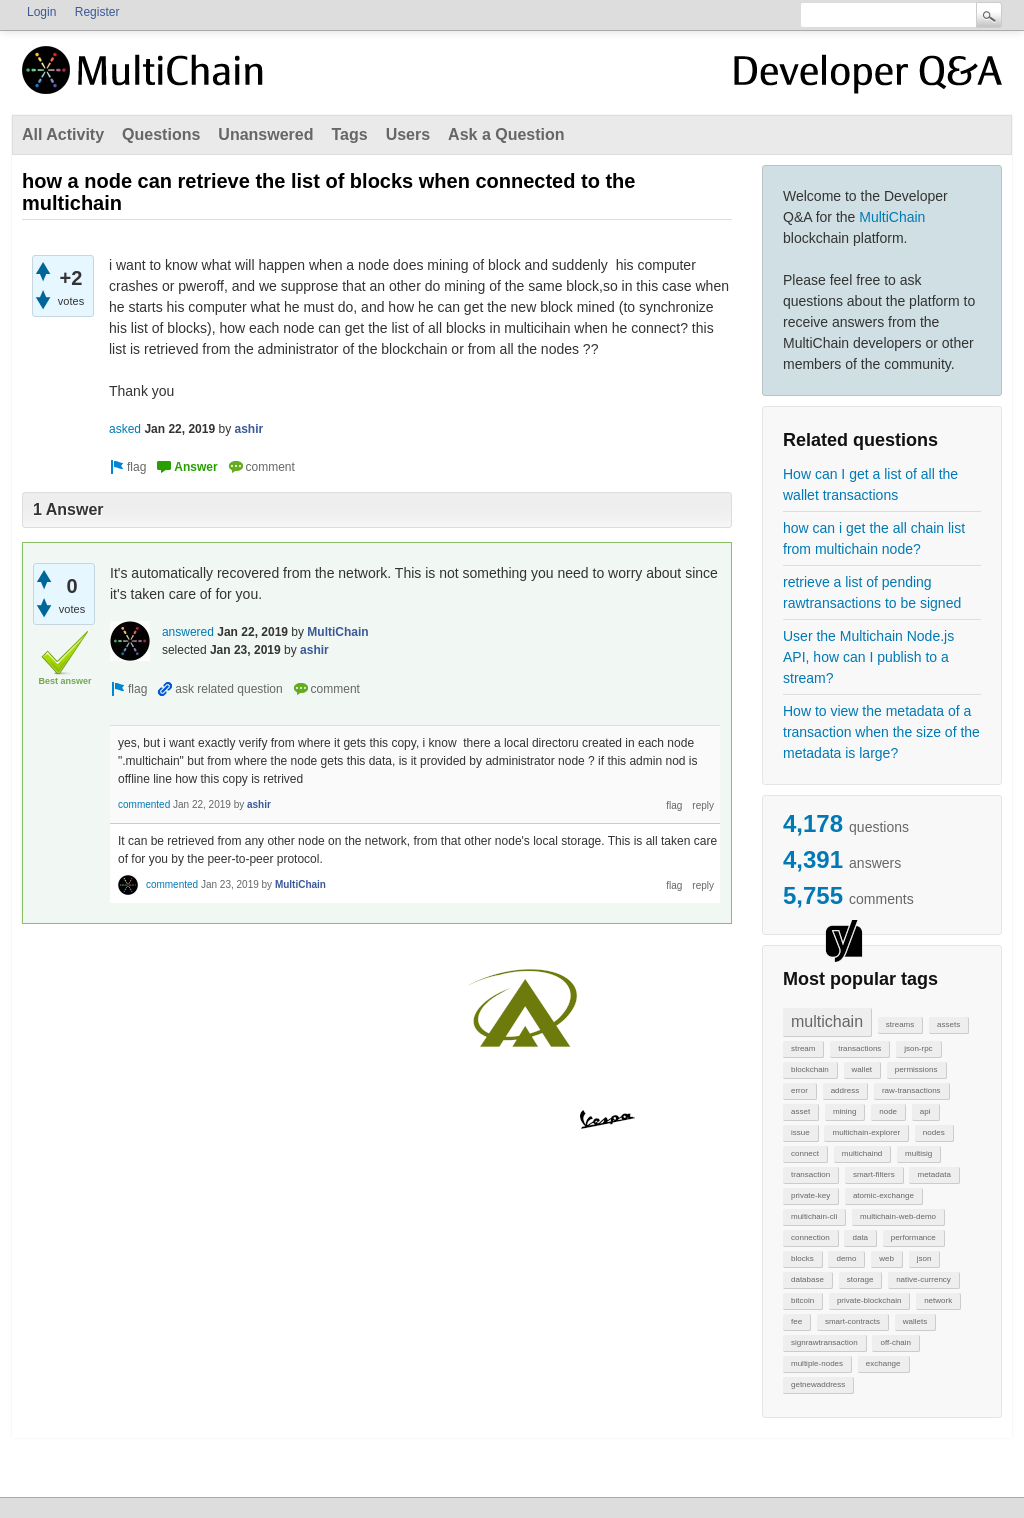 The width and height of the screenshot is (1024, 1518). I want to click on vespa brand logo, so click(607, 1119).